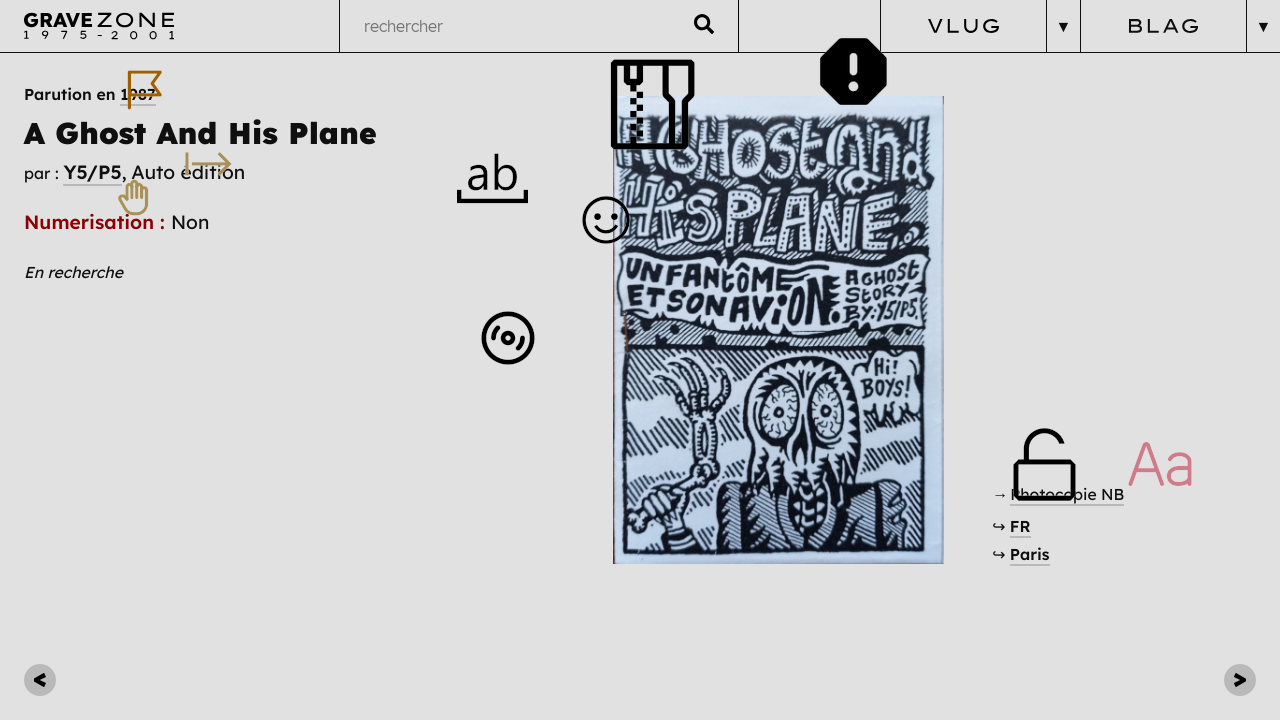 The image size is (1280, 720). What do you see at coordinates (853, 71) in the screenshot?
I see `report a problem or issue` at bounding box center [853, 71].